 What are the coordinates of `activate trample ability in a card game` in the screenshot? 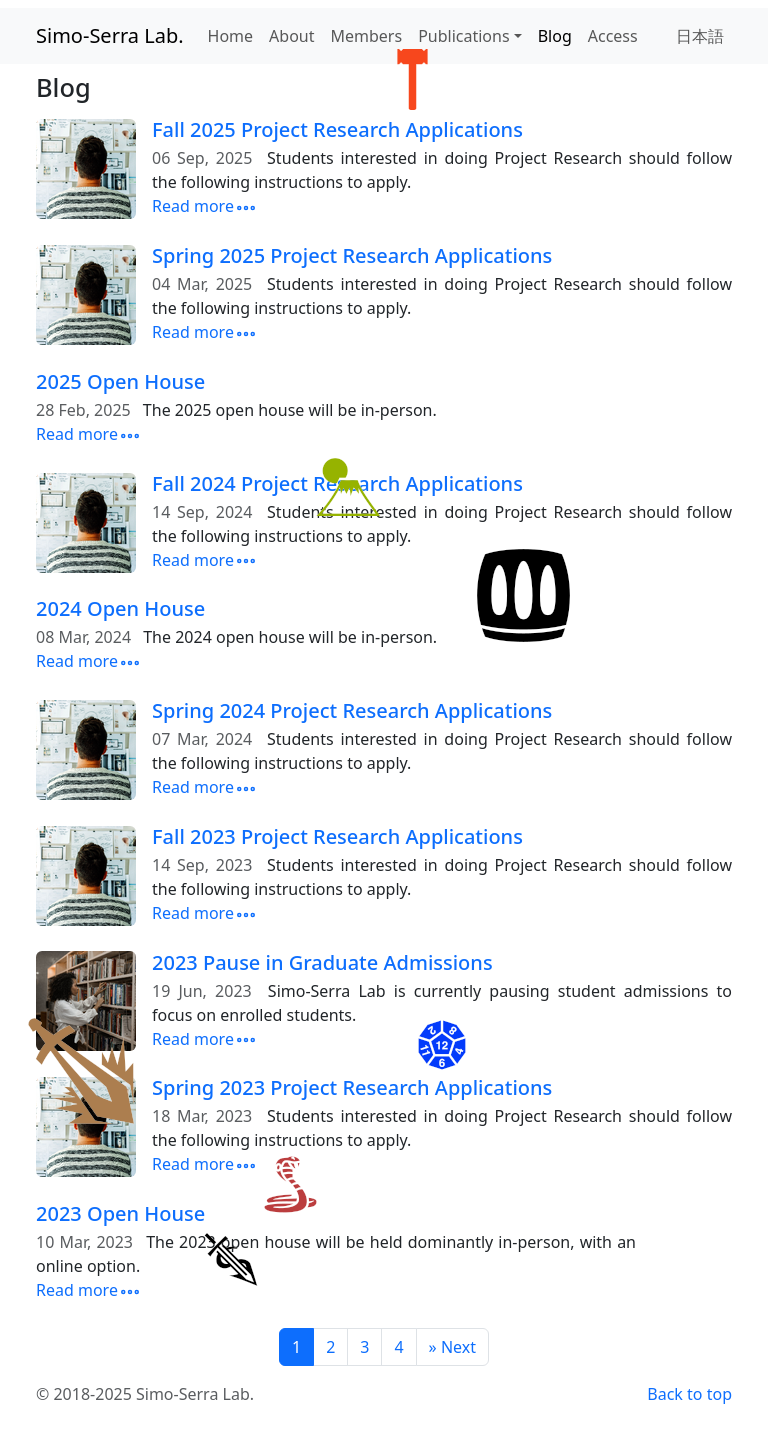 It's located at (412, 79).